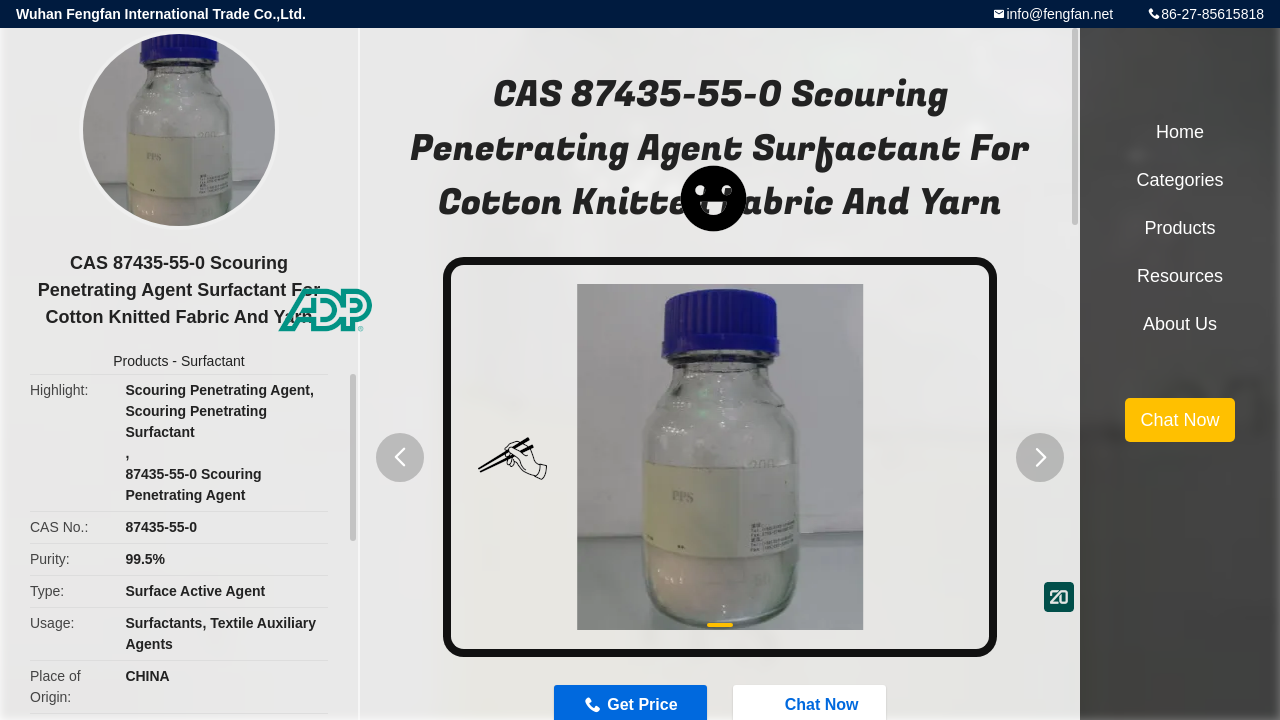 Image resolution: width=1280 pixels, height=720 pixels. Describe the element at coordinates (713, 198) in the screenshot. I see `add an emoji or reaction` at that location.